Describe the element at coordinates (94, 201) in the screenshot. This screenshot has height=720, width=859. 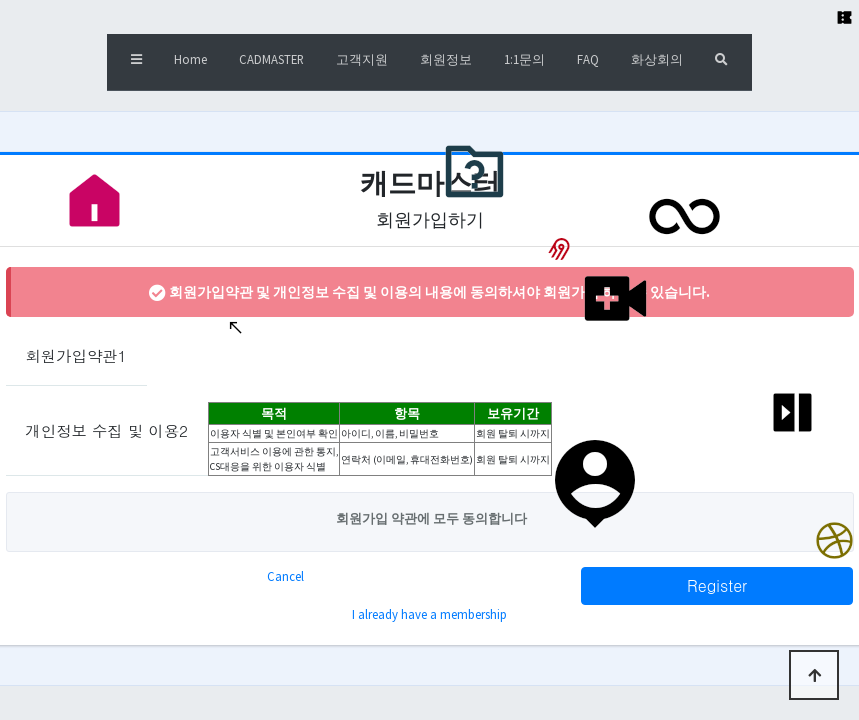
I see `navigate to the home screen` at that location.